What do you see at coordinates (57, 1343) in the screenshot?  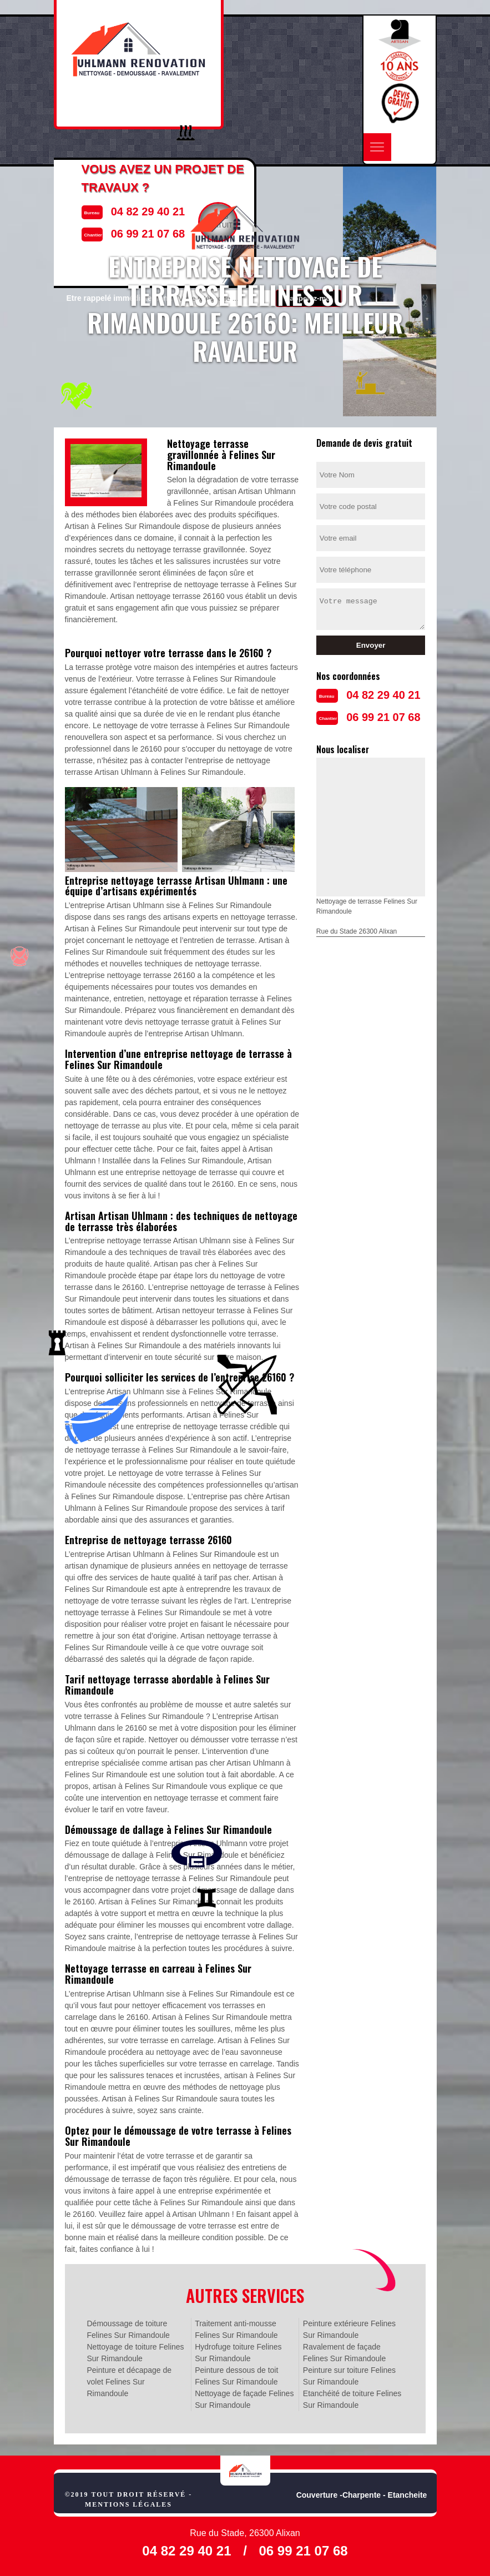 I see `access a locked or secured game level` at bounding box center [57, 1343].